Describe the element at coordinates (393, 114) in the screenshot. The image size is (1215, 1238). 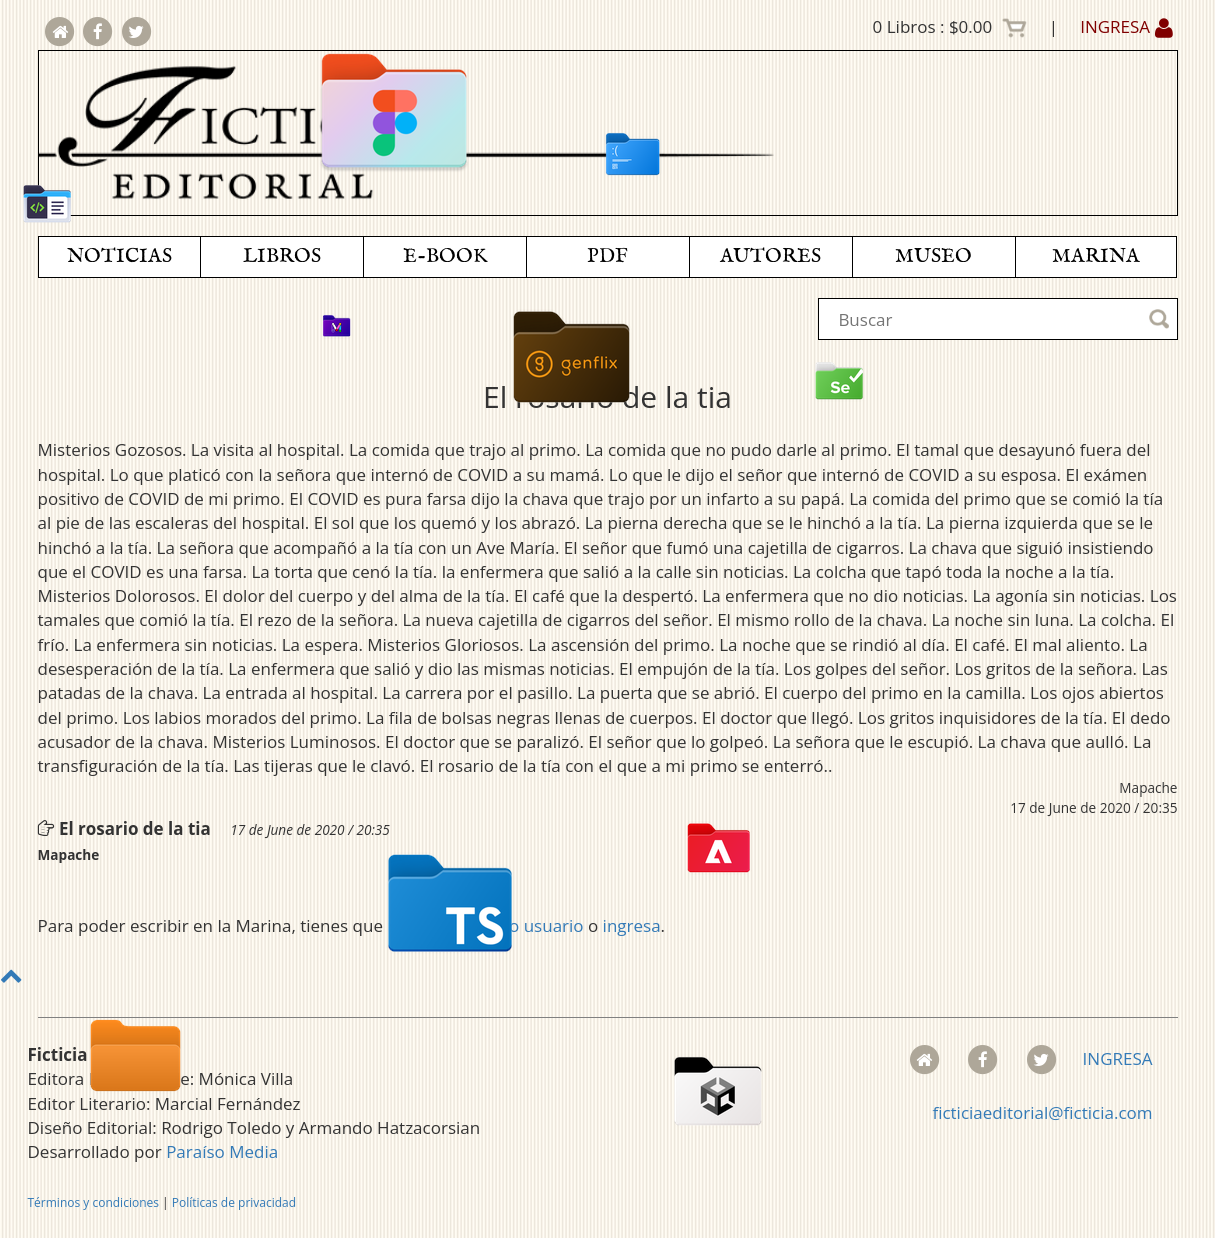
I see `open figma project files folder` at that location.